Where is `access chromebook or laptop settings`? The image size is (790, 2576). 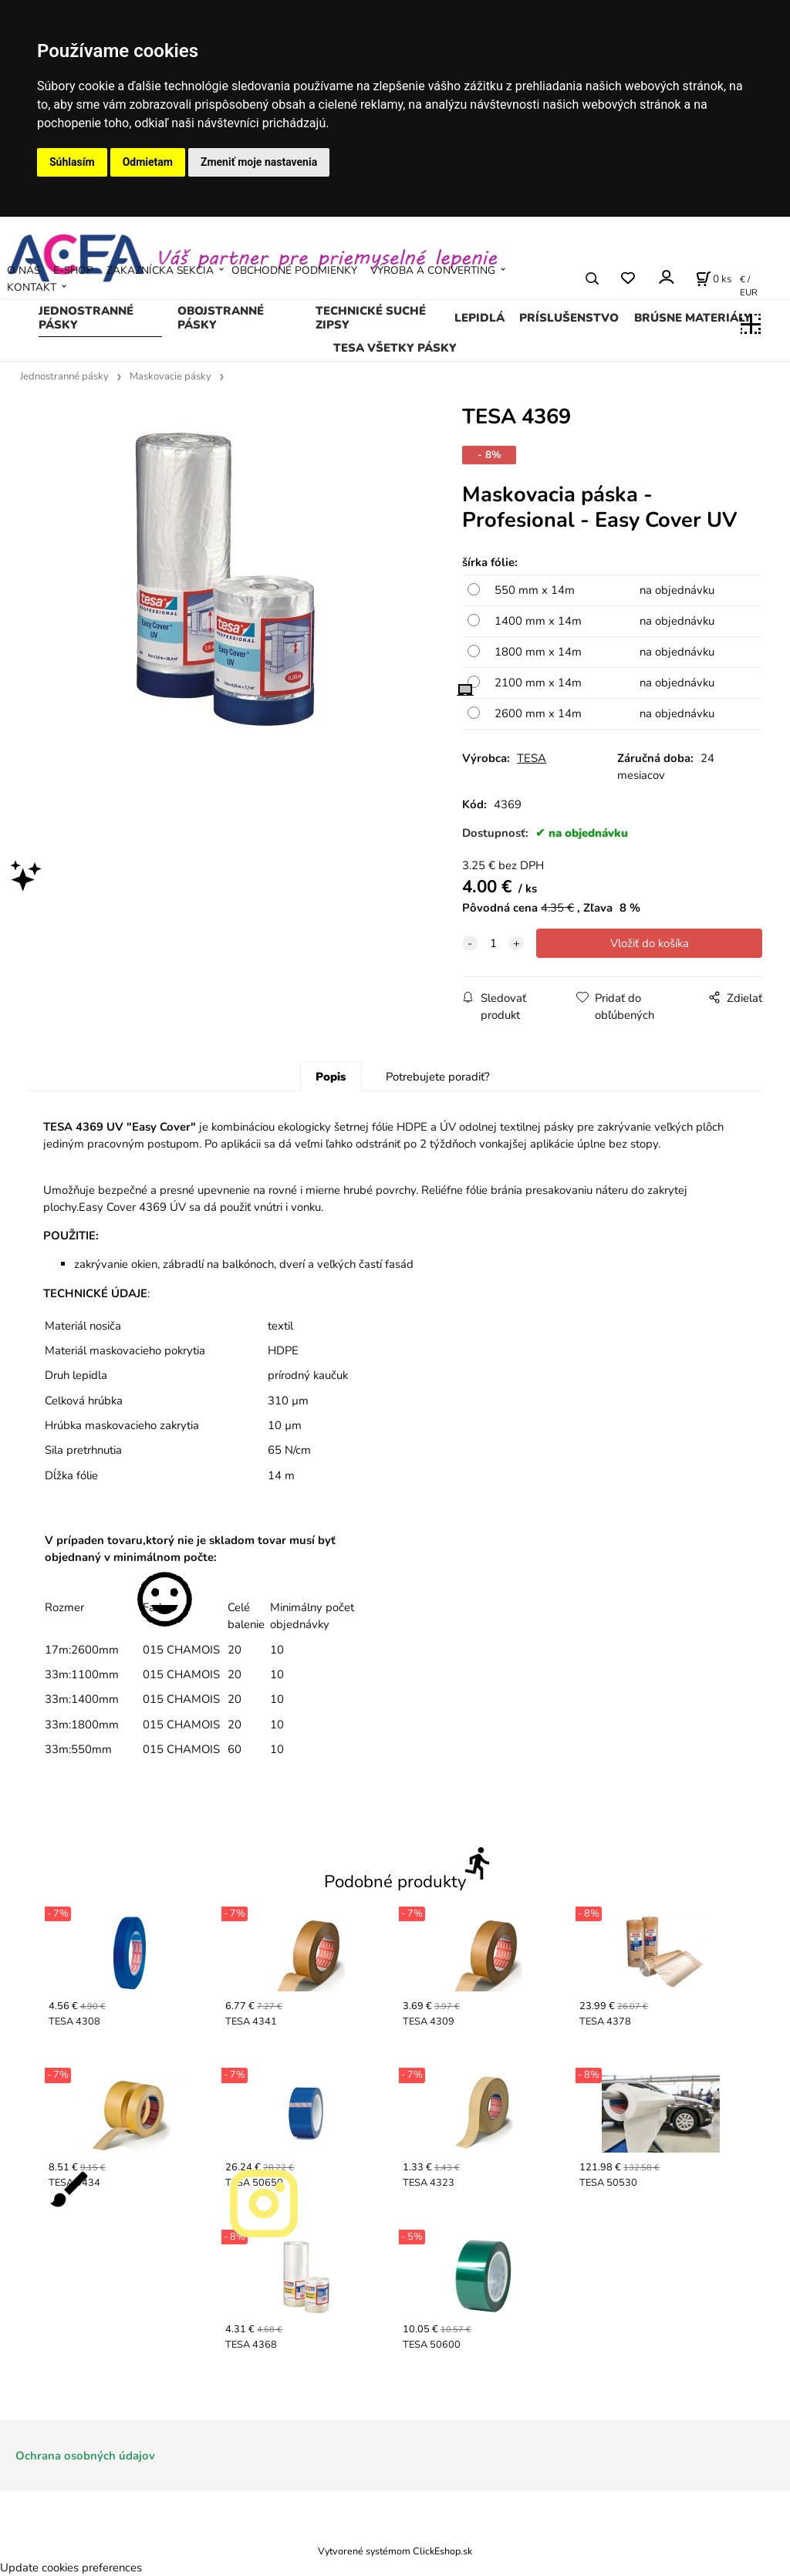 access chromebook or laptop settings is located at coordinates (465, 690).